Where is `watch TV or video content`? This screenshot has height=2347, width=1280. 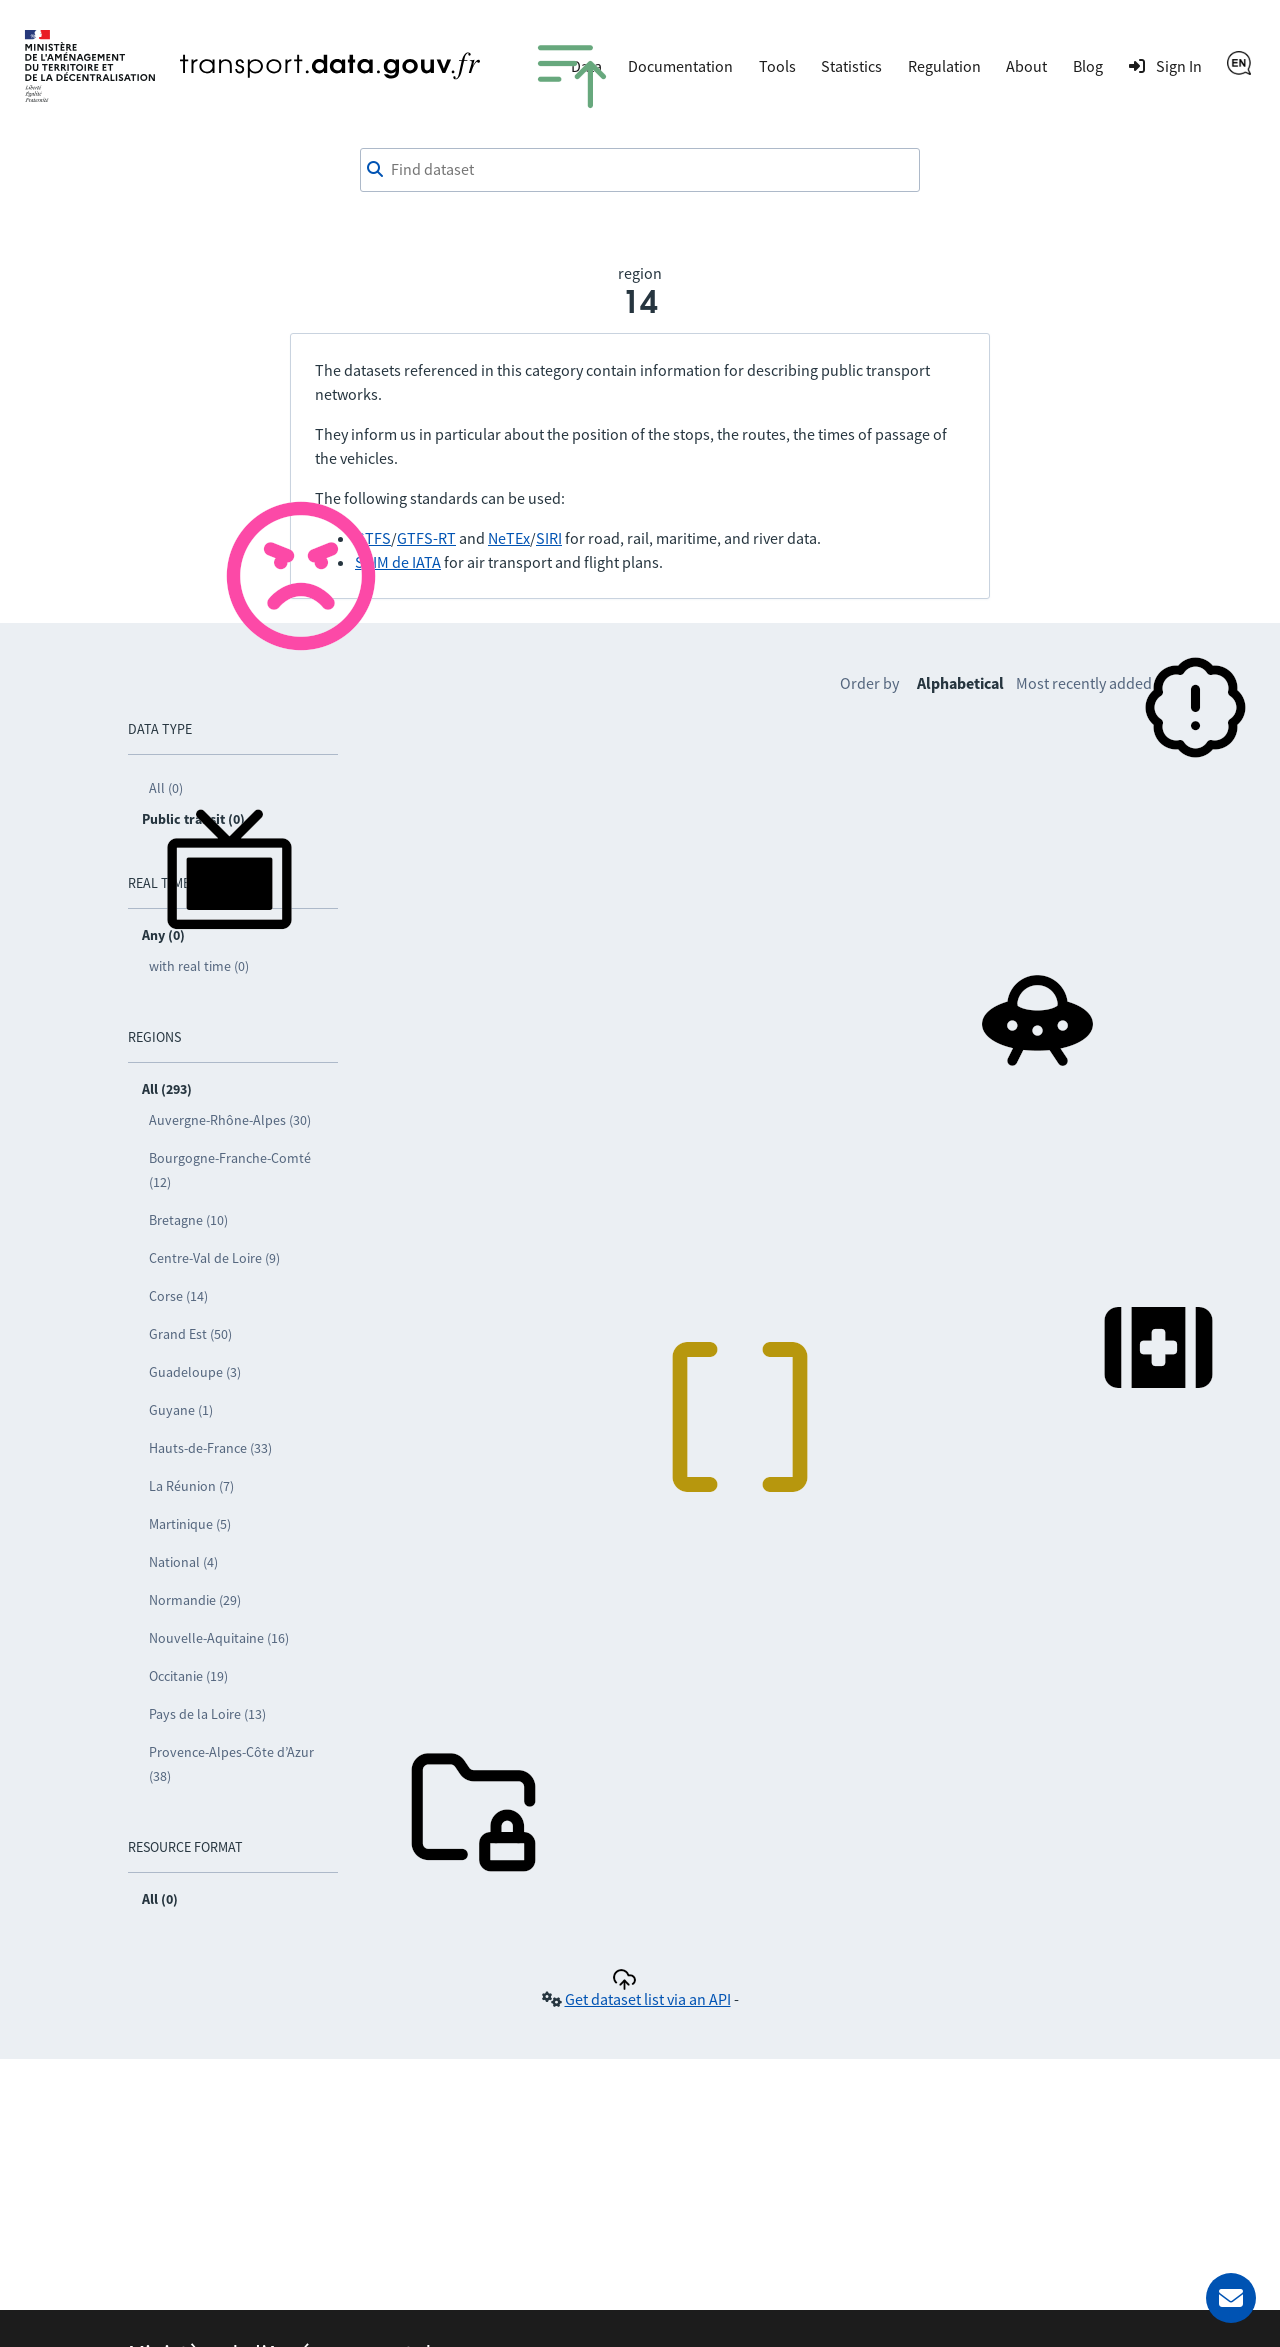 watch TV or video content is located at coordinates (229, 876).